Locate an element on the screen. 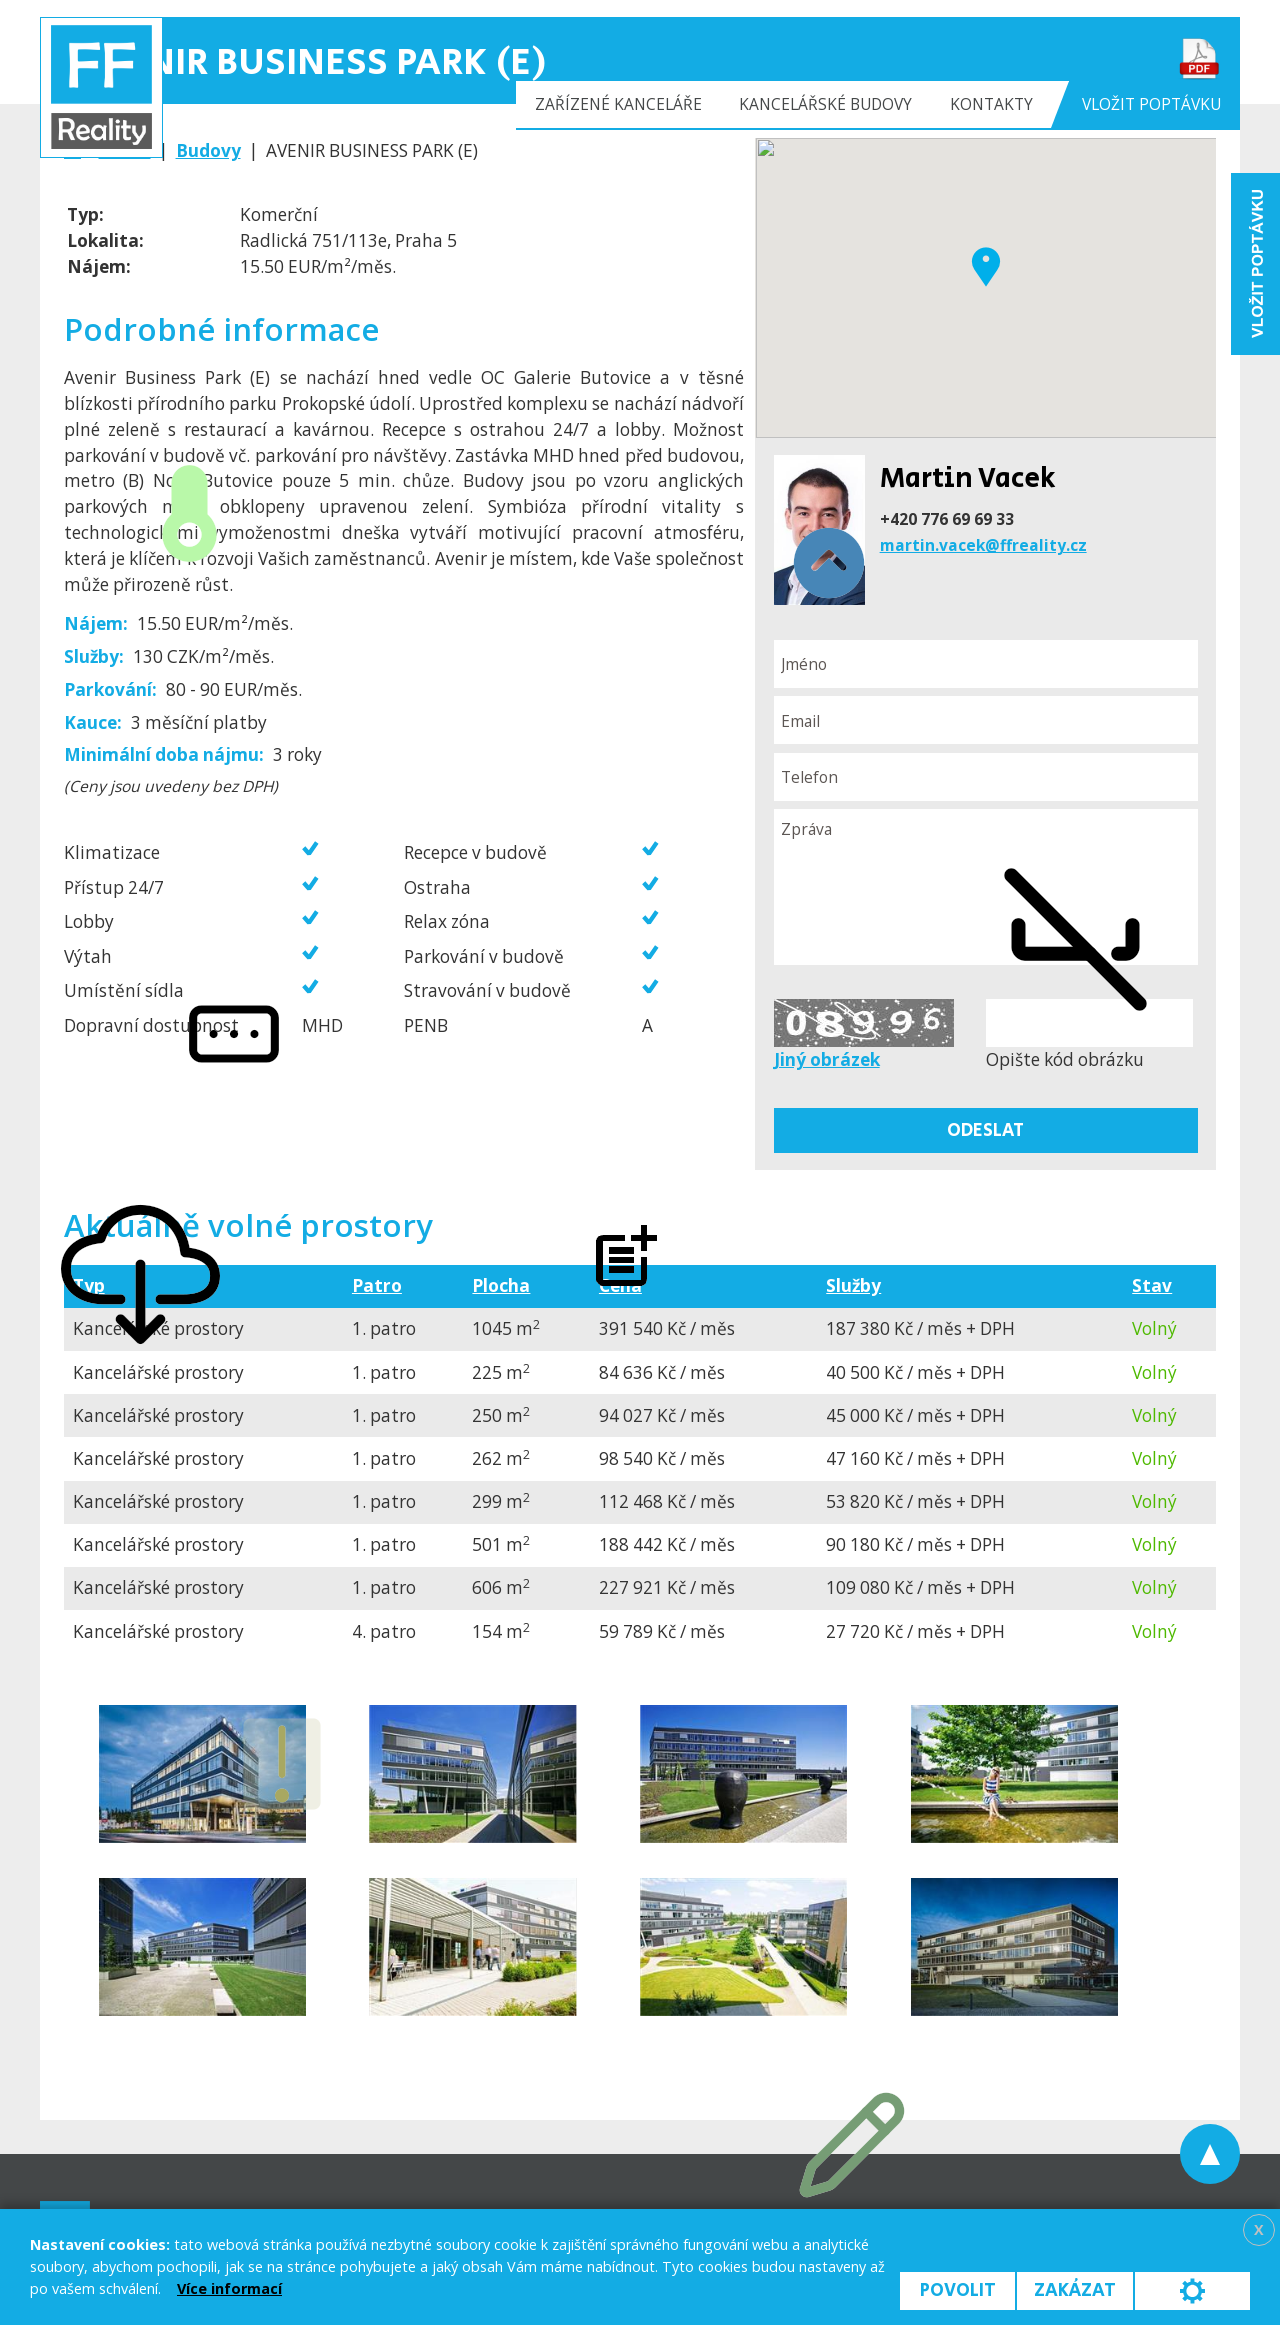 The image size is (1280, 2325). create a new post or document is located at coordinates (625, 1257).